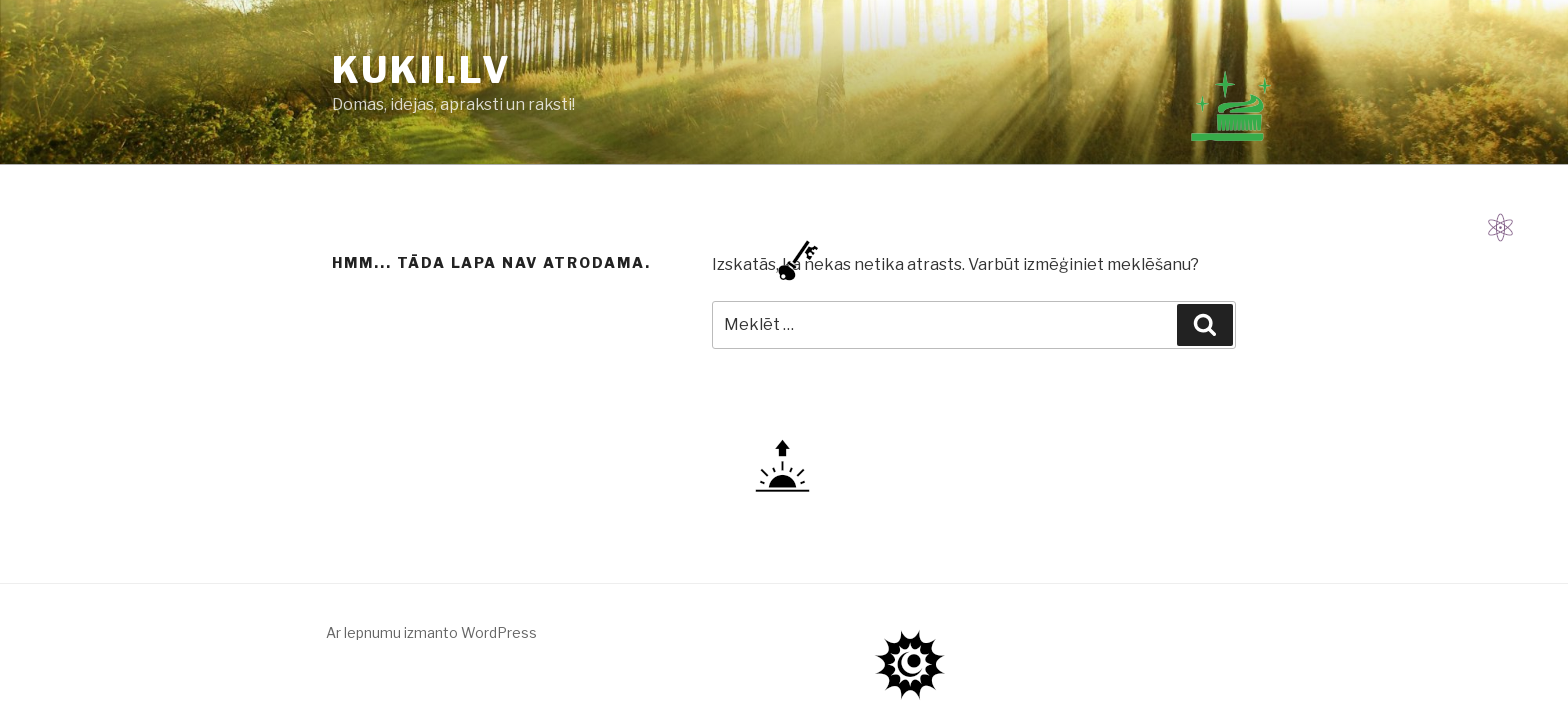 Image resolution: width=1568 pixels, height=720 pixels. I want to click on view or customize eye appearance settings, so click(910, 665).